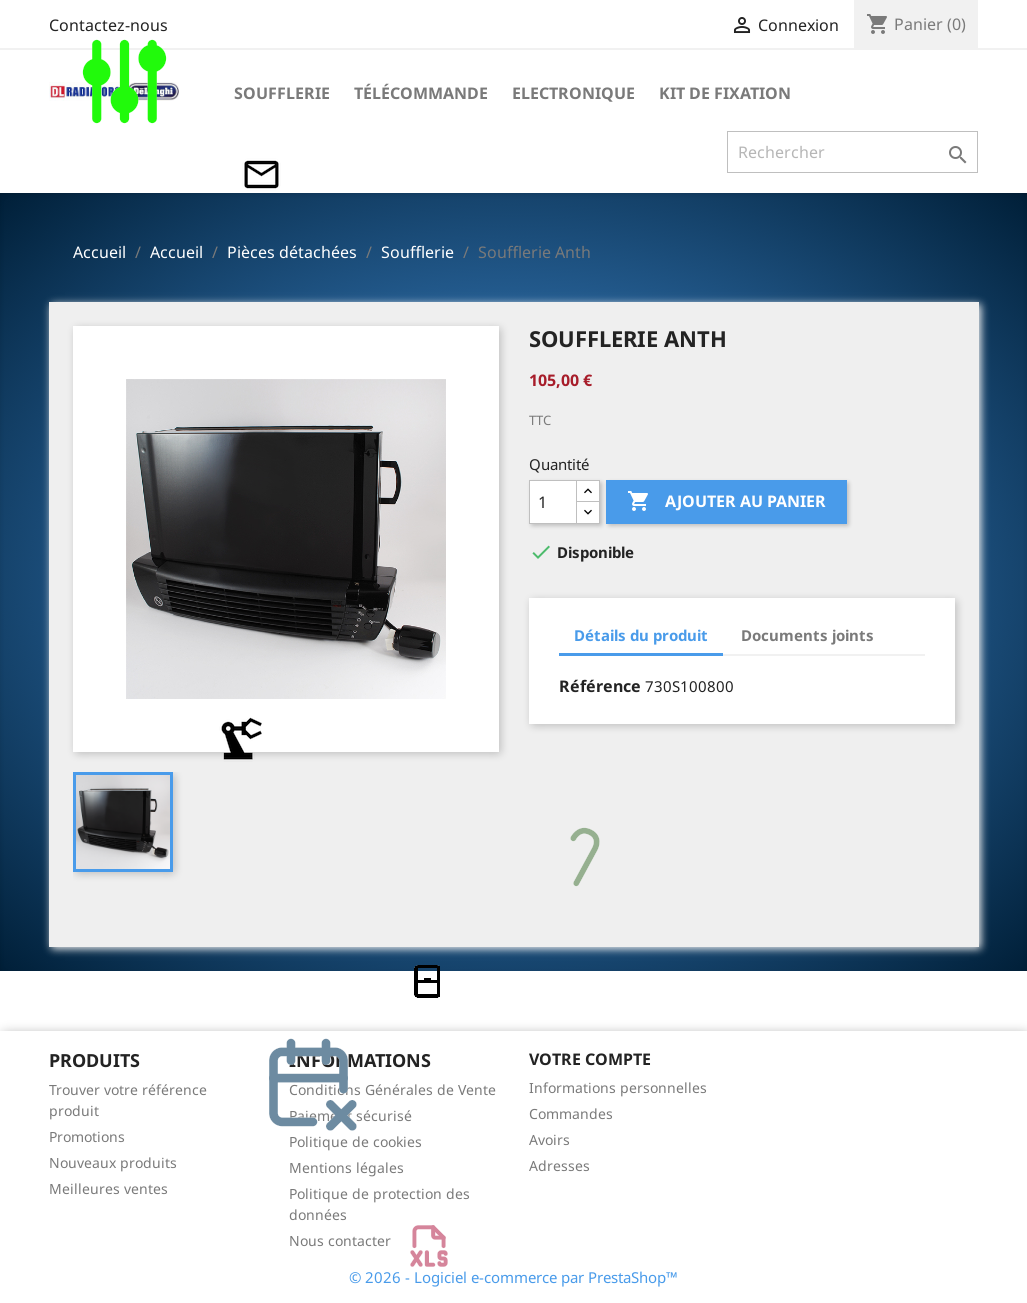  What do you see at coordinates (261, 174) in the screenshot?
I see `open your email inbox` at bounding box center [261, 174].